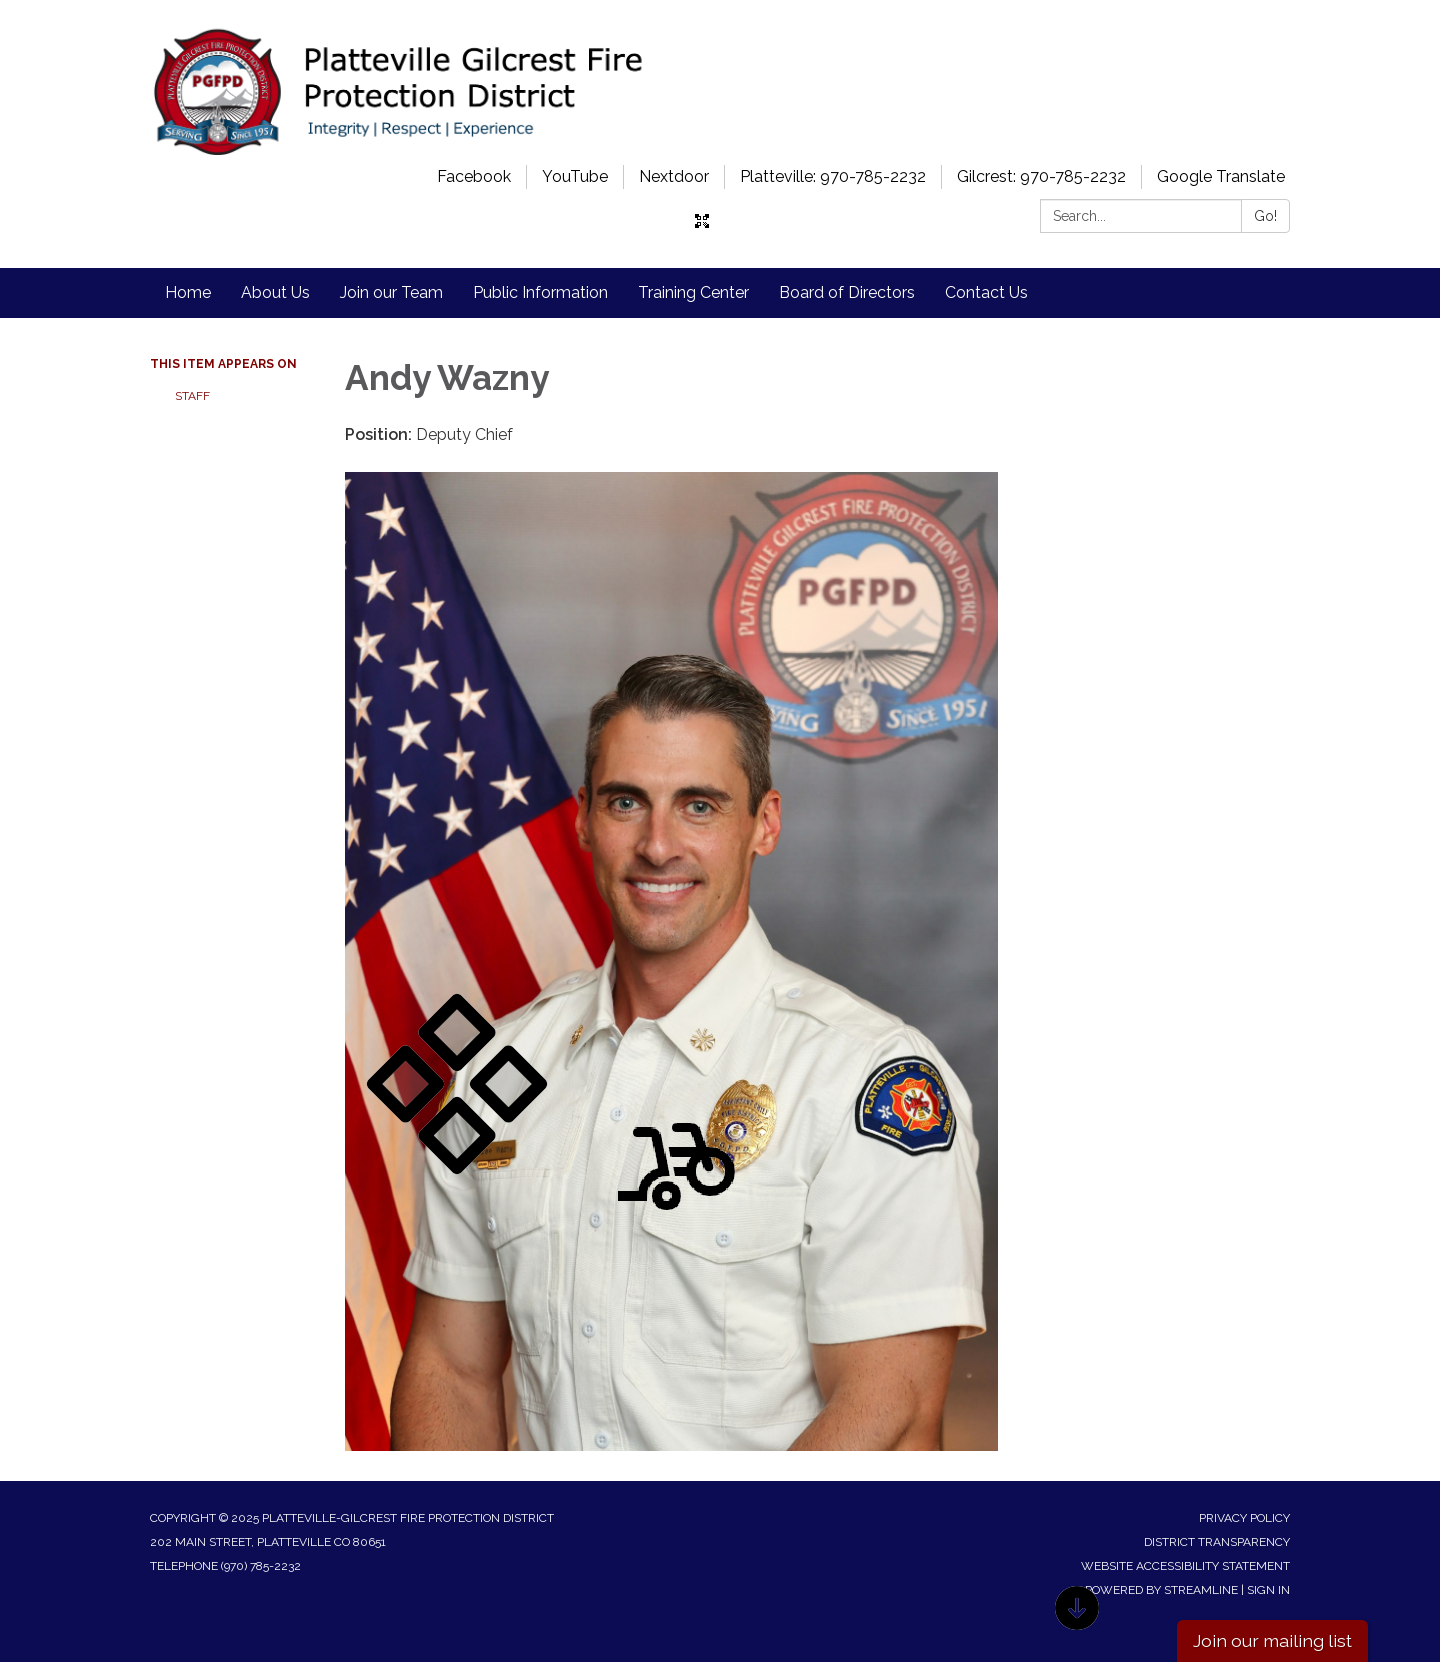 The width and height of the screenshot is (1440, 1662). Describe the element at coordinates (676, 1166) in the screenshot. I see `view bike and scooter rental options` at that location.